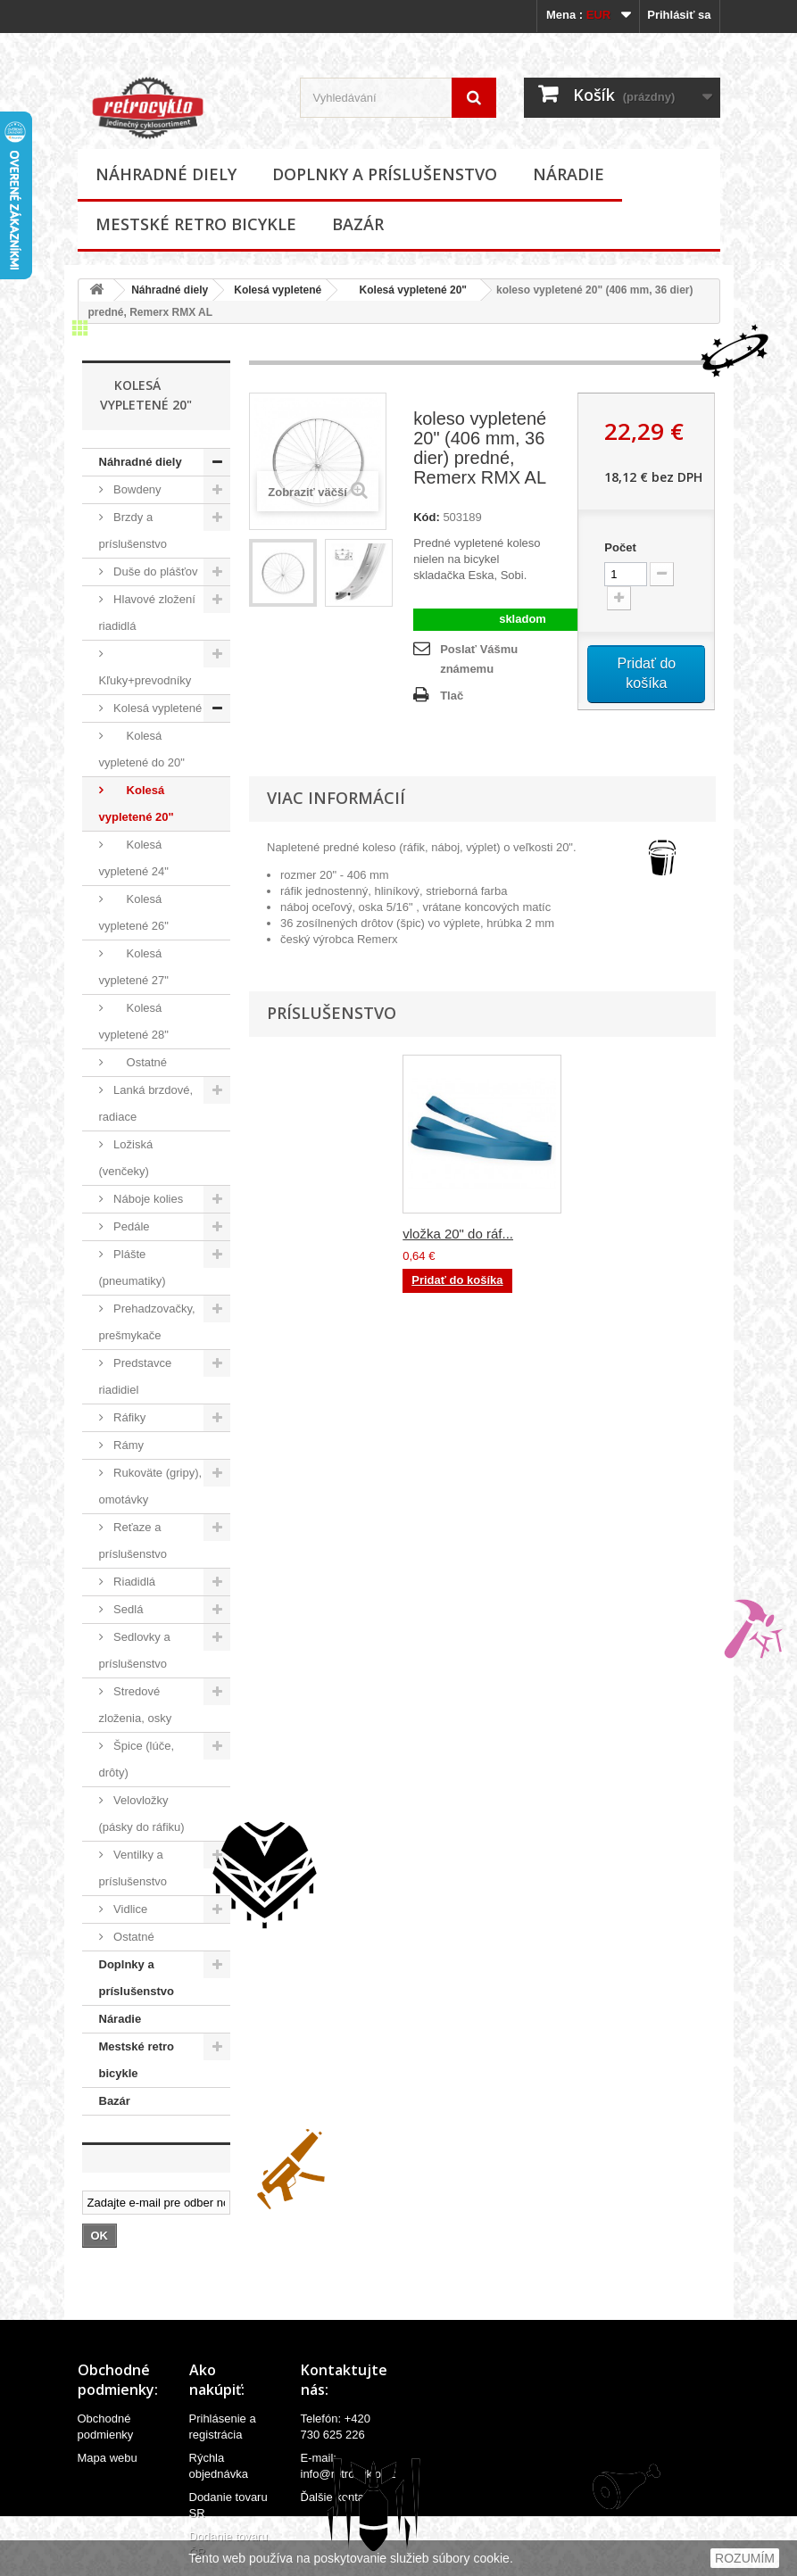  Describe the element at coordinates (291, 2169) in the screenshot. I see `select mp5 submachine gun in weapon loadout` at that location.